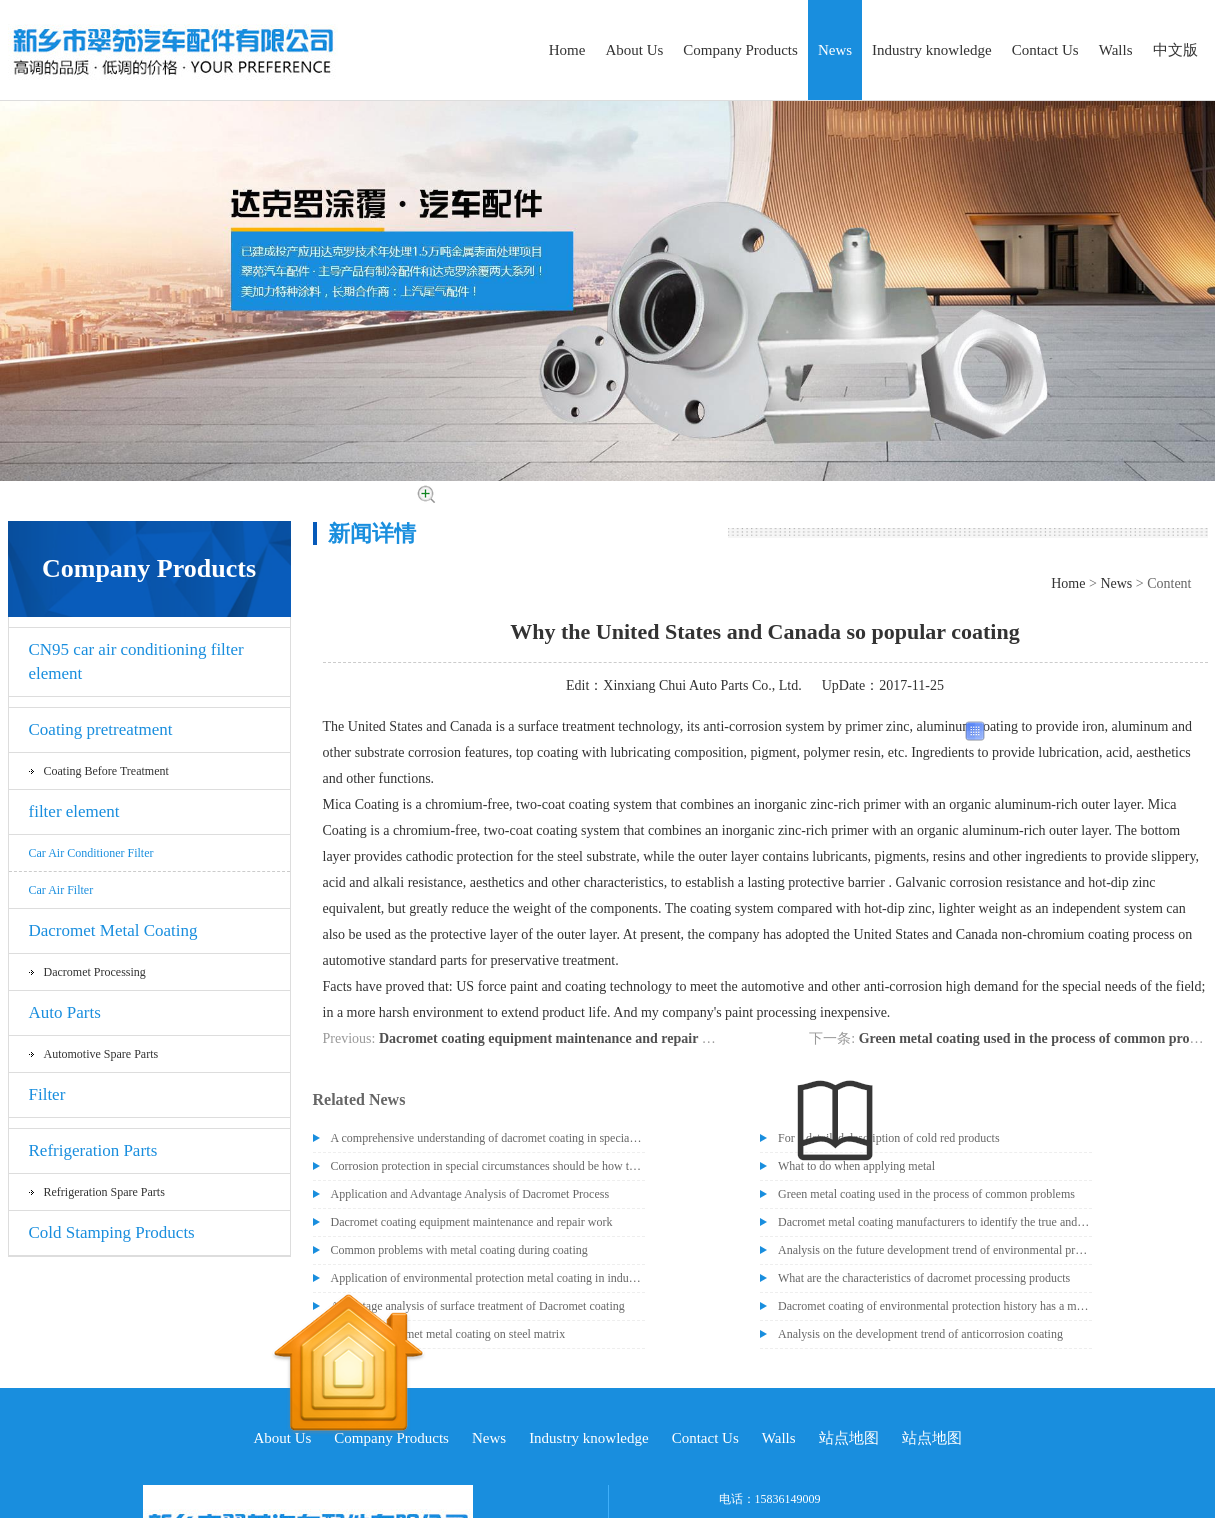 Image resolution: width=1215 pixels, height=1518 pixels. What do you see at coordinates (348, 1362) in the screenshot?
I see `open home settings or preferences` at bounding box center [348, 1362].